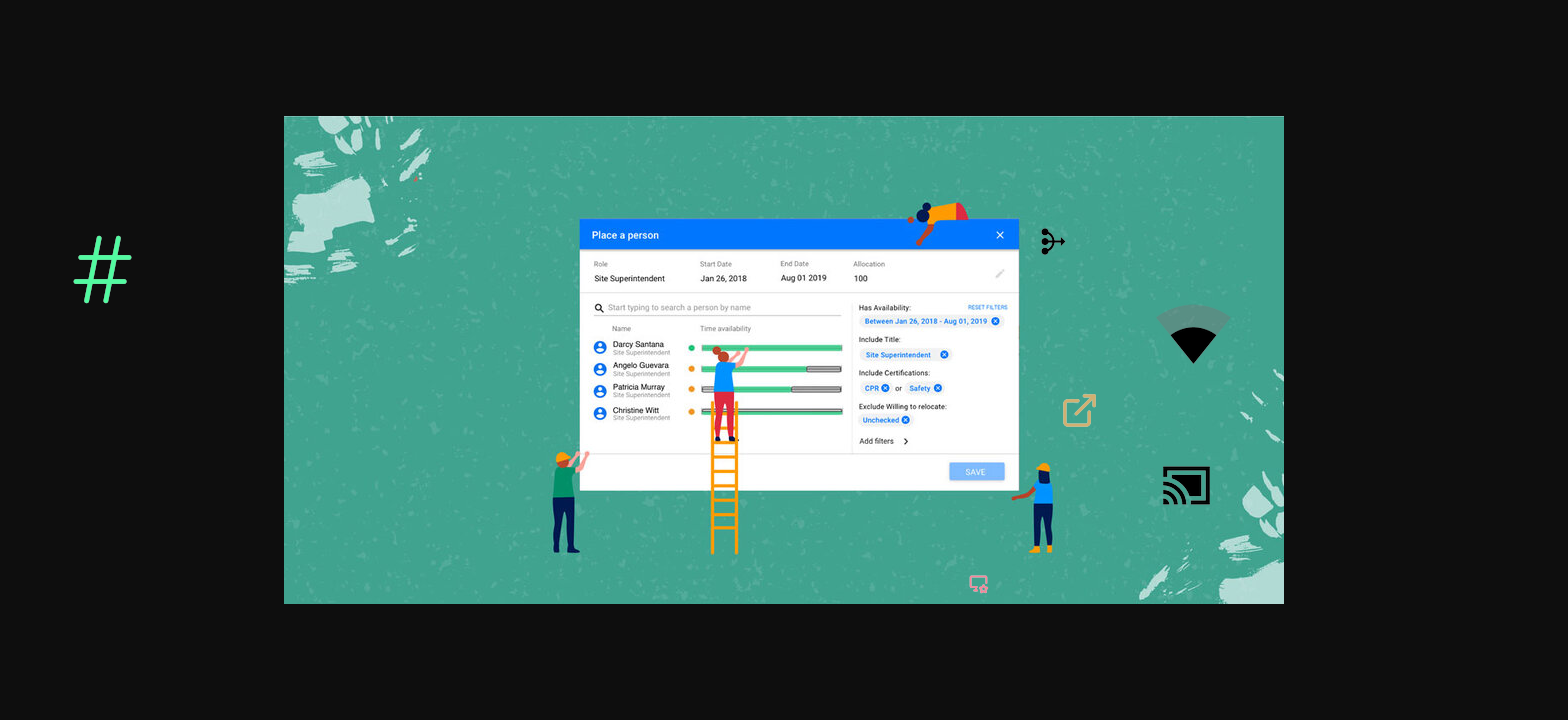 The height and width of the screenshot is (720, 1568). I want to click on mark desktop as favorite, so click(978, 583).